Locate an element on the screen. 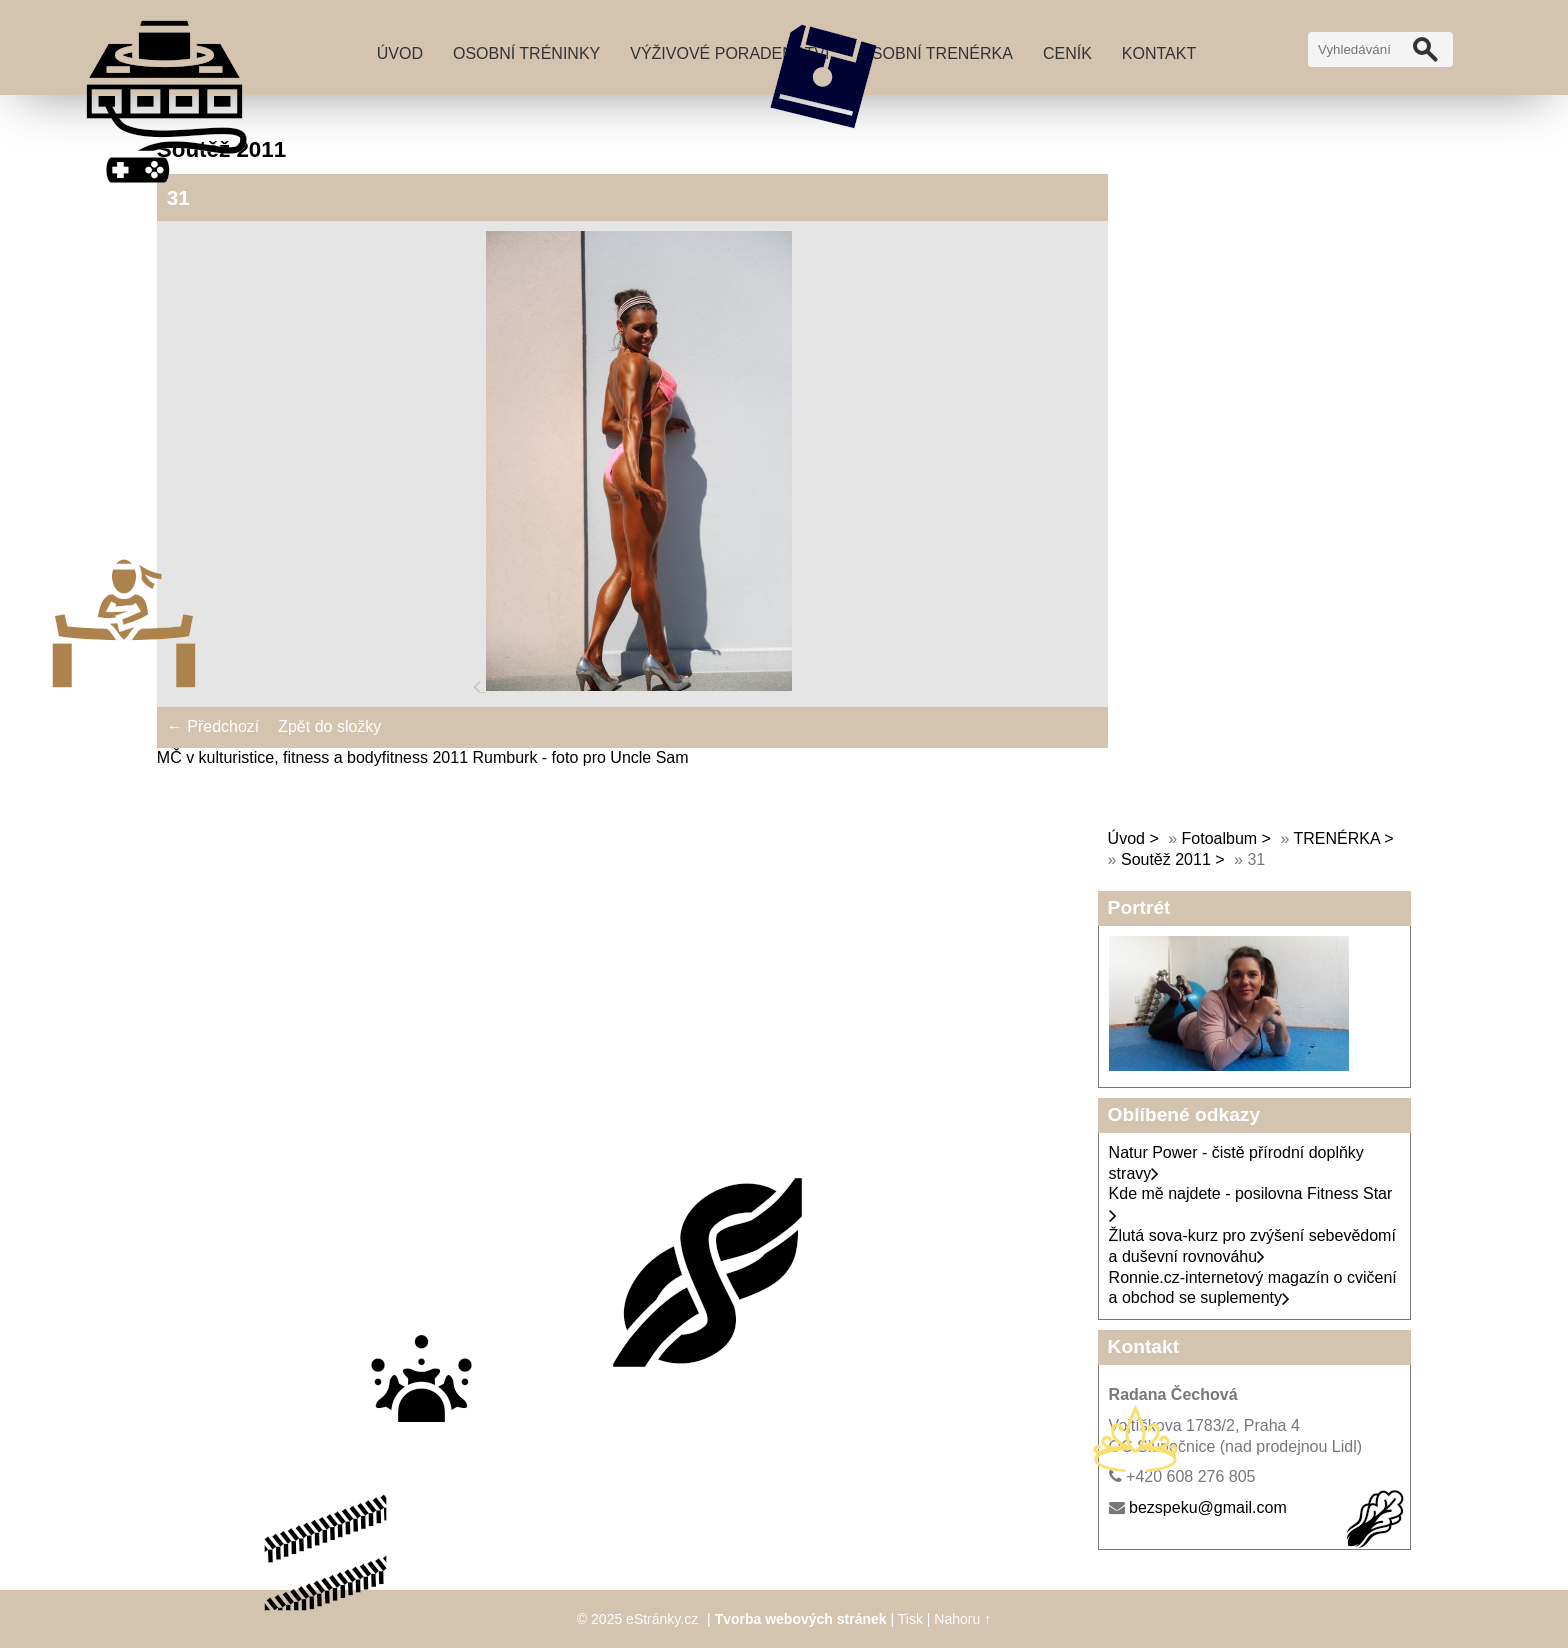  indicates royalty or premium status is located at coordinates (1135, 1445).